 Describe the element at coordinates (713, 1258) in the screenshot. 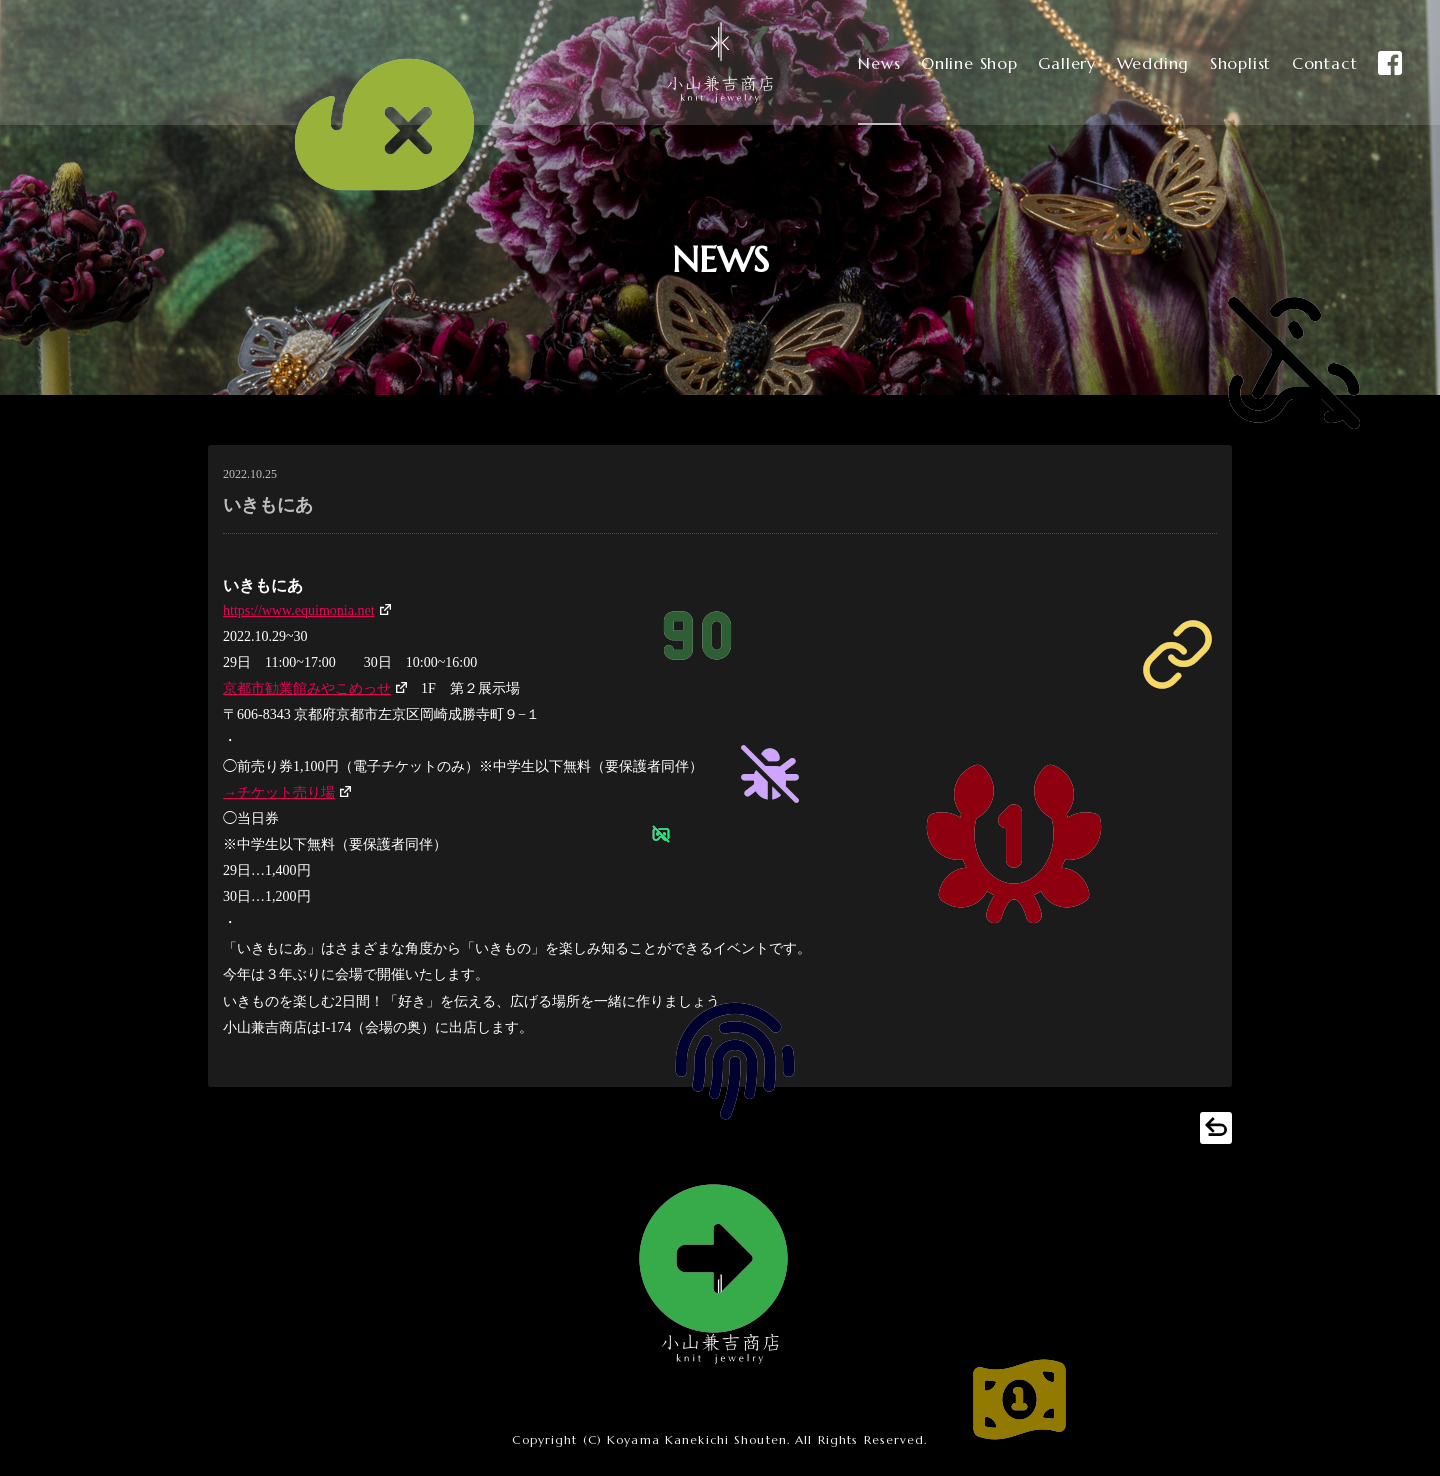

I see `go to next item or step` at that location.